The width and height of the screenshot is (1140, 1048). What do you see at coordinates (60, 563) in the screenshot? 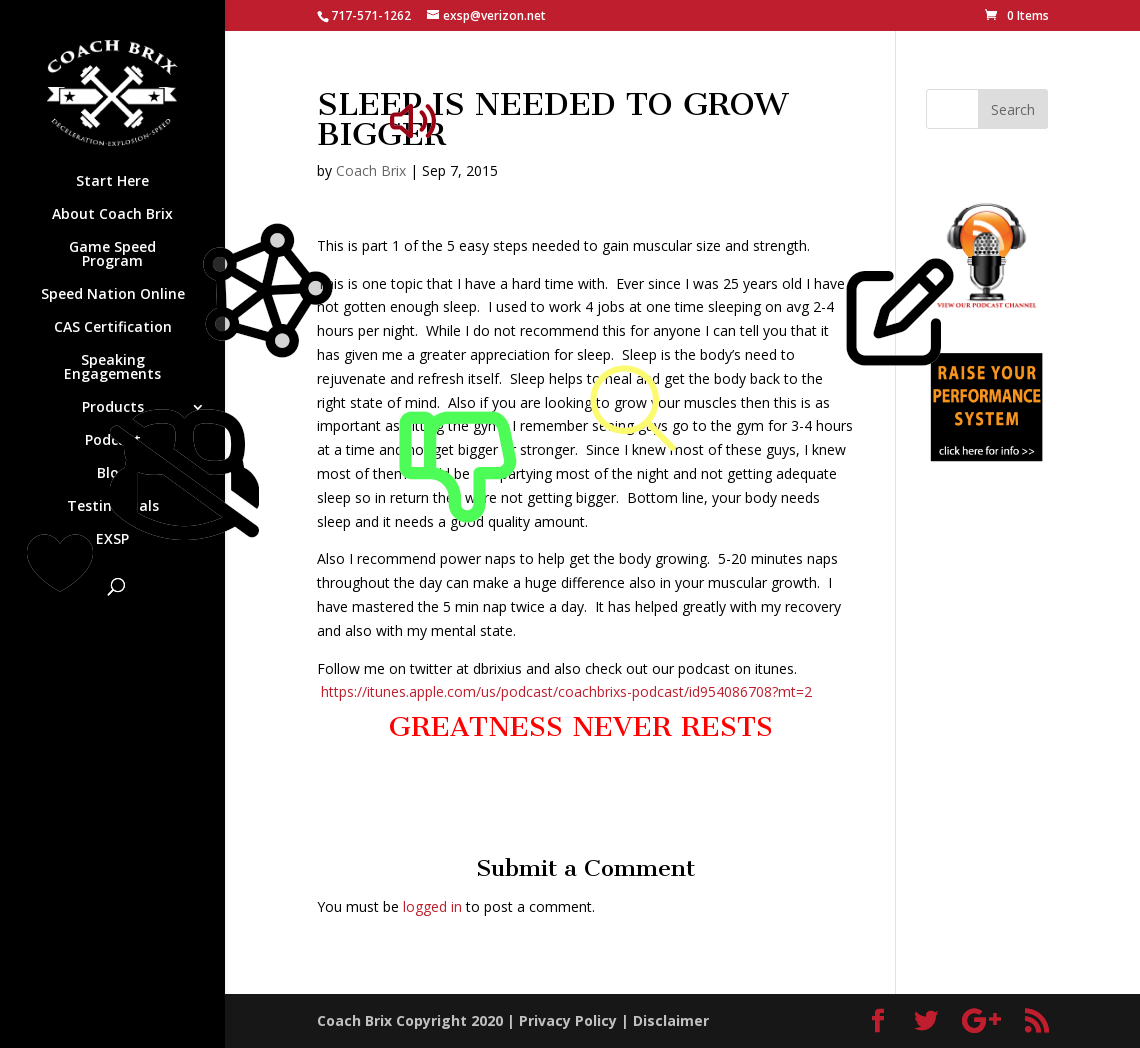
I see `indicates an item has been liked or favorited` at bounding box center [60, 563].